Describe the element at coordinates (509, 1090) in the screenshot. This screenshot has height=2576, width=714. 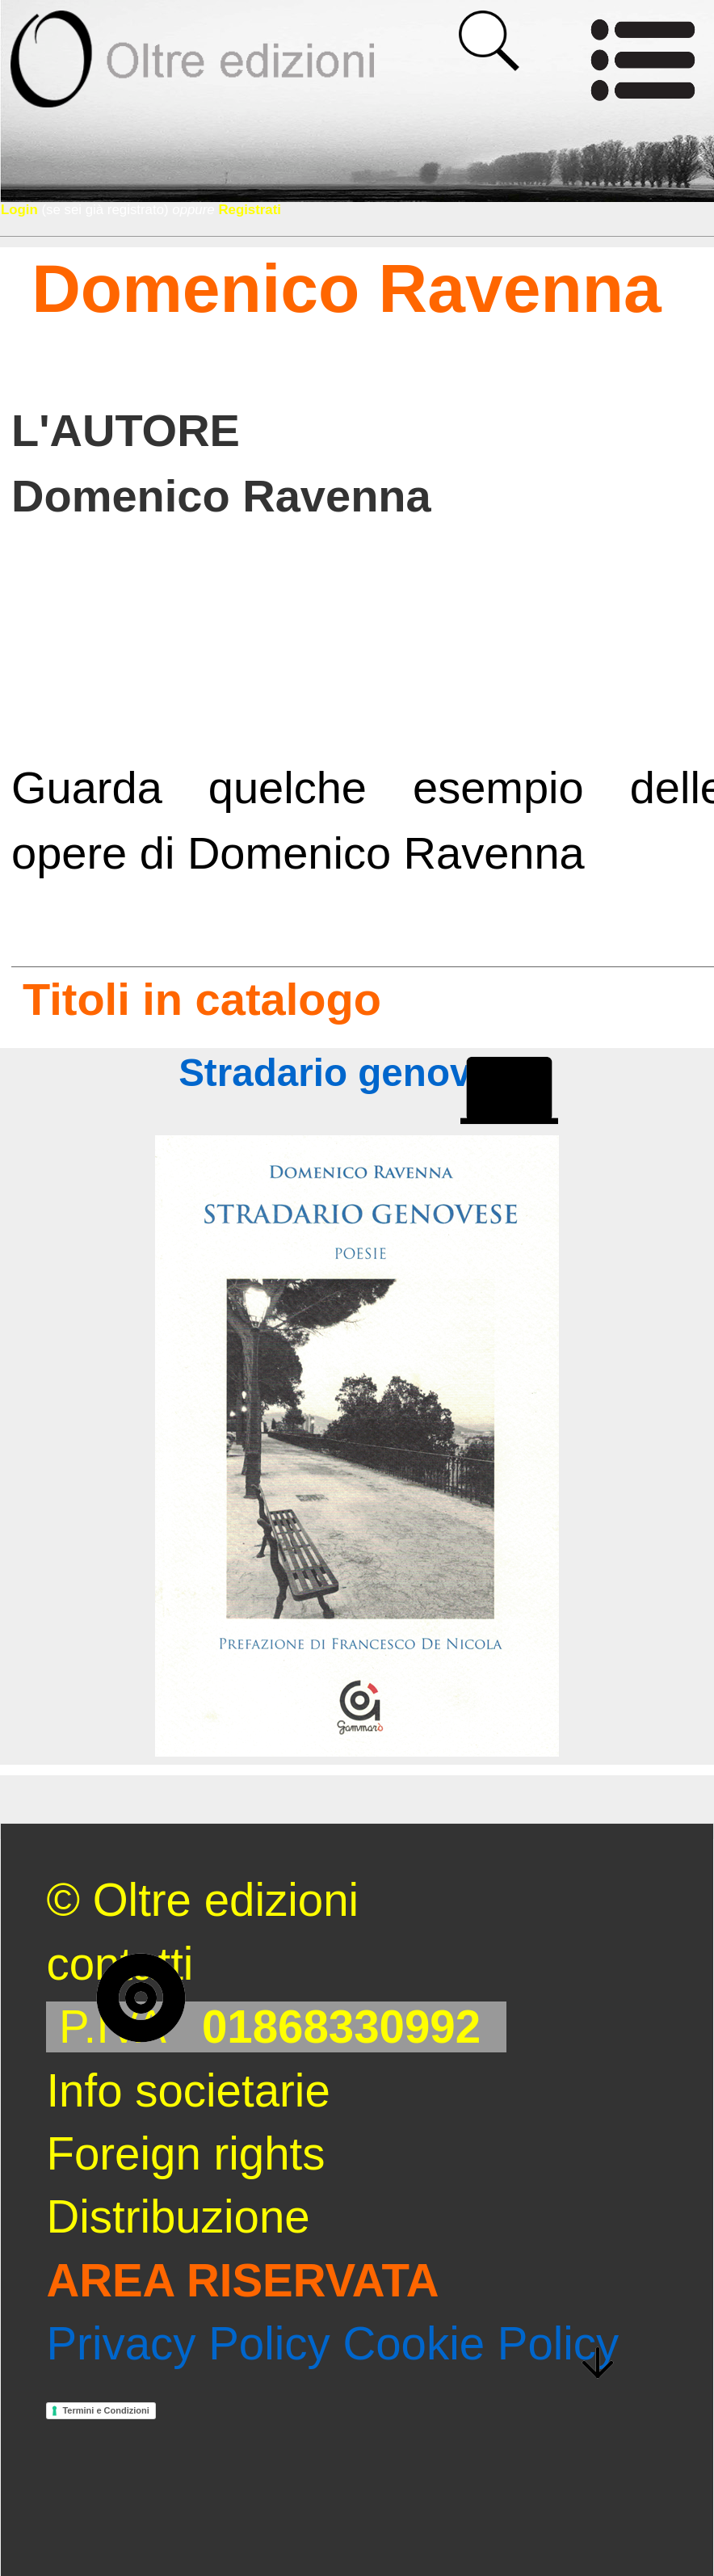
I see `switch to desktop view` at that location.